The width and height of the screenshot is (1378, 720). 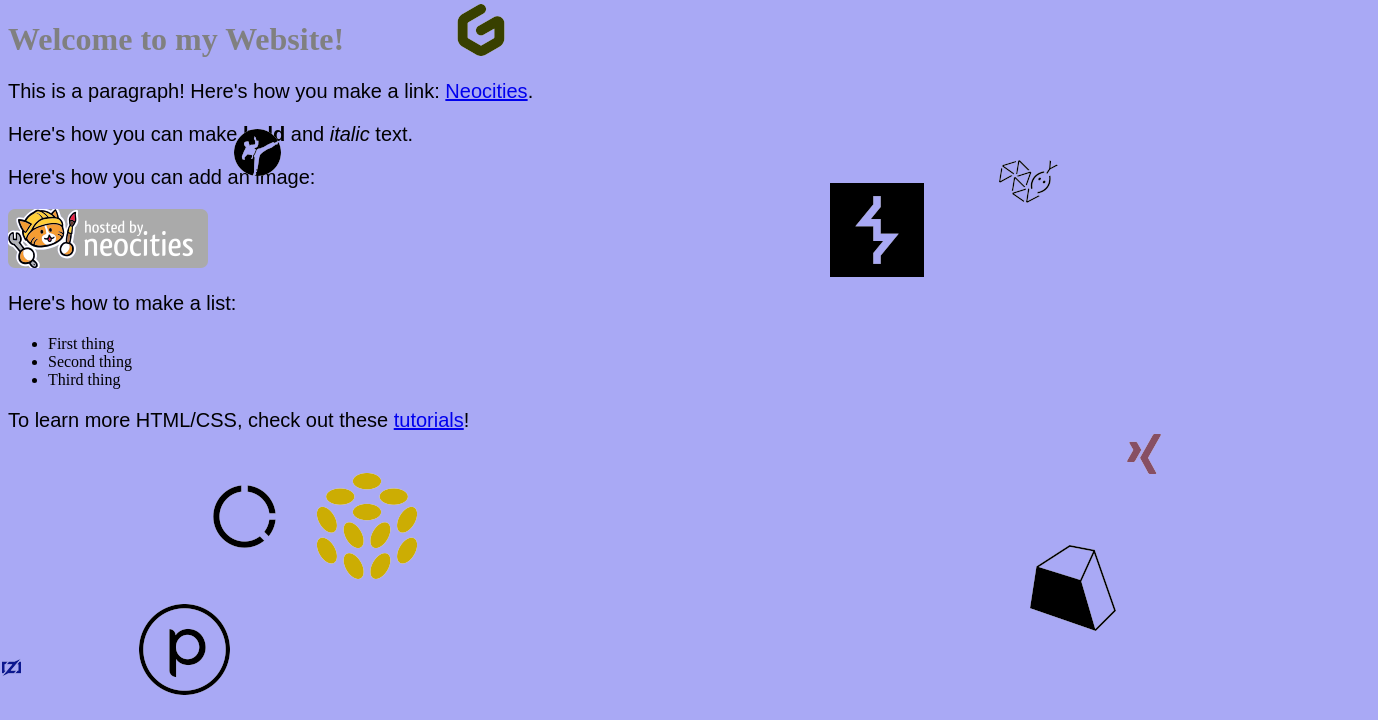 I want to click on sidekiq background job processing service logo, so click(x=257, y=152).